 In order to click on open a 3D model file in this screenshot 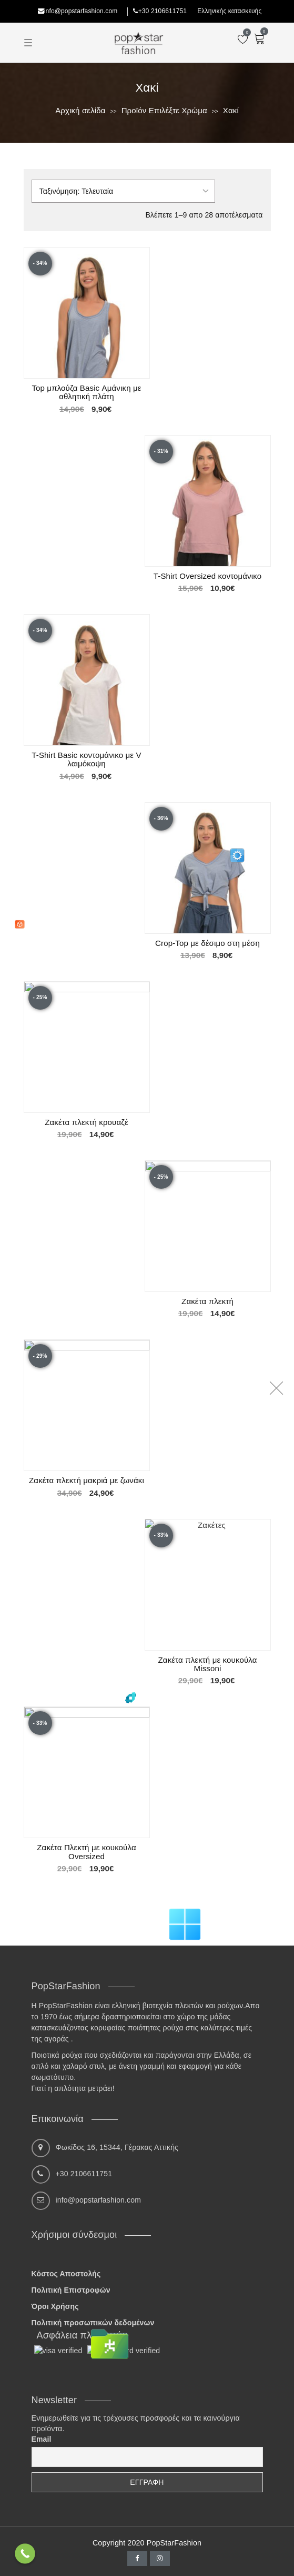, I will do `click(19, 924)`.